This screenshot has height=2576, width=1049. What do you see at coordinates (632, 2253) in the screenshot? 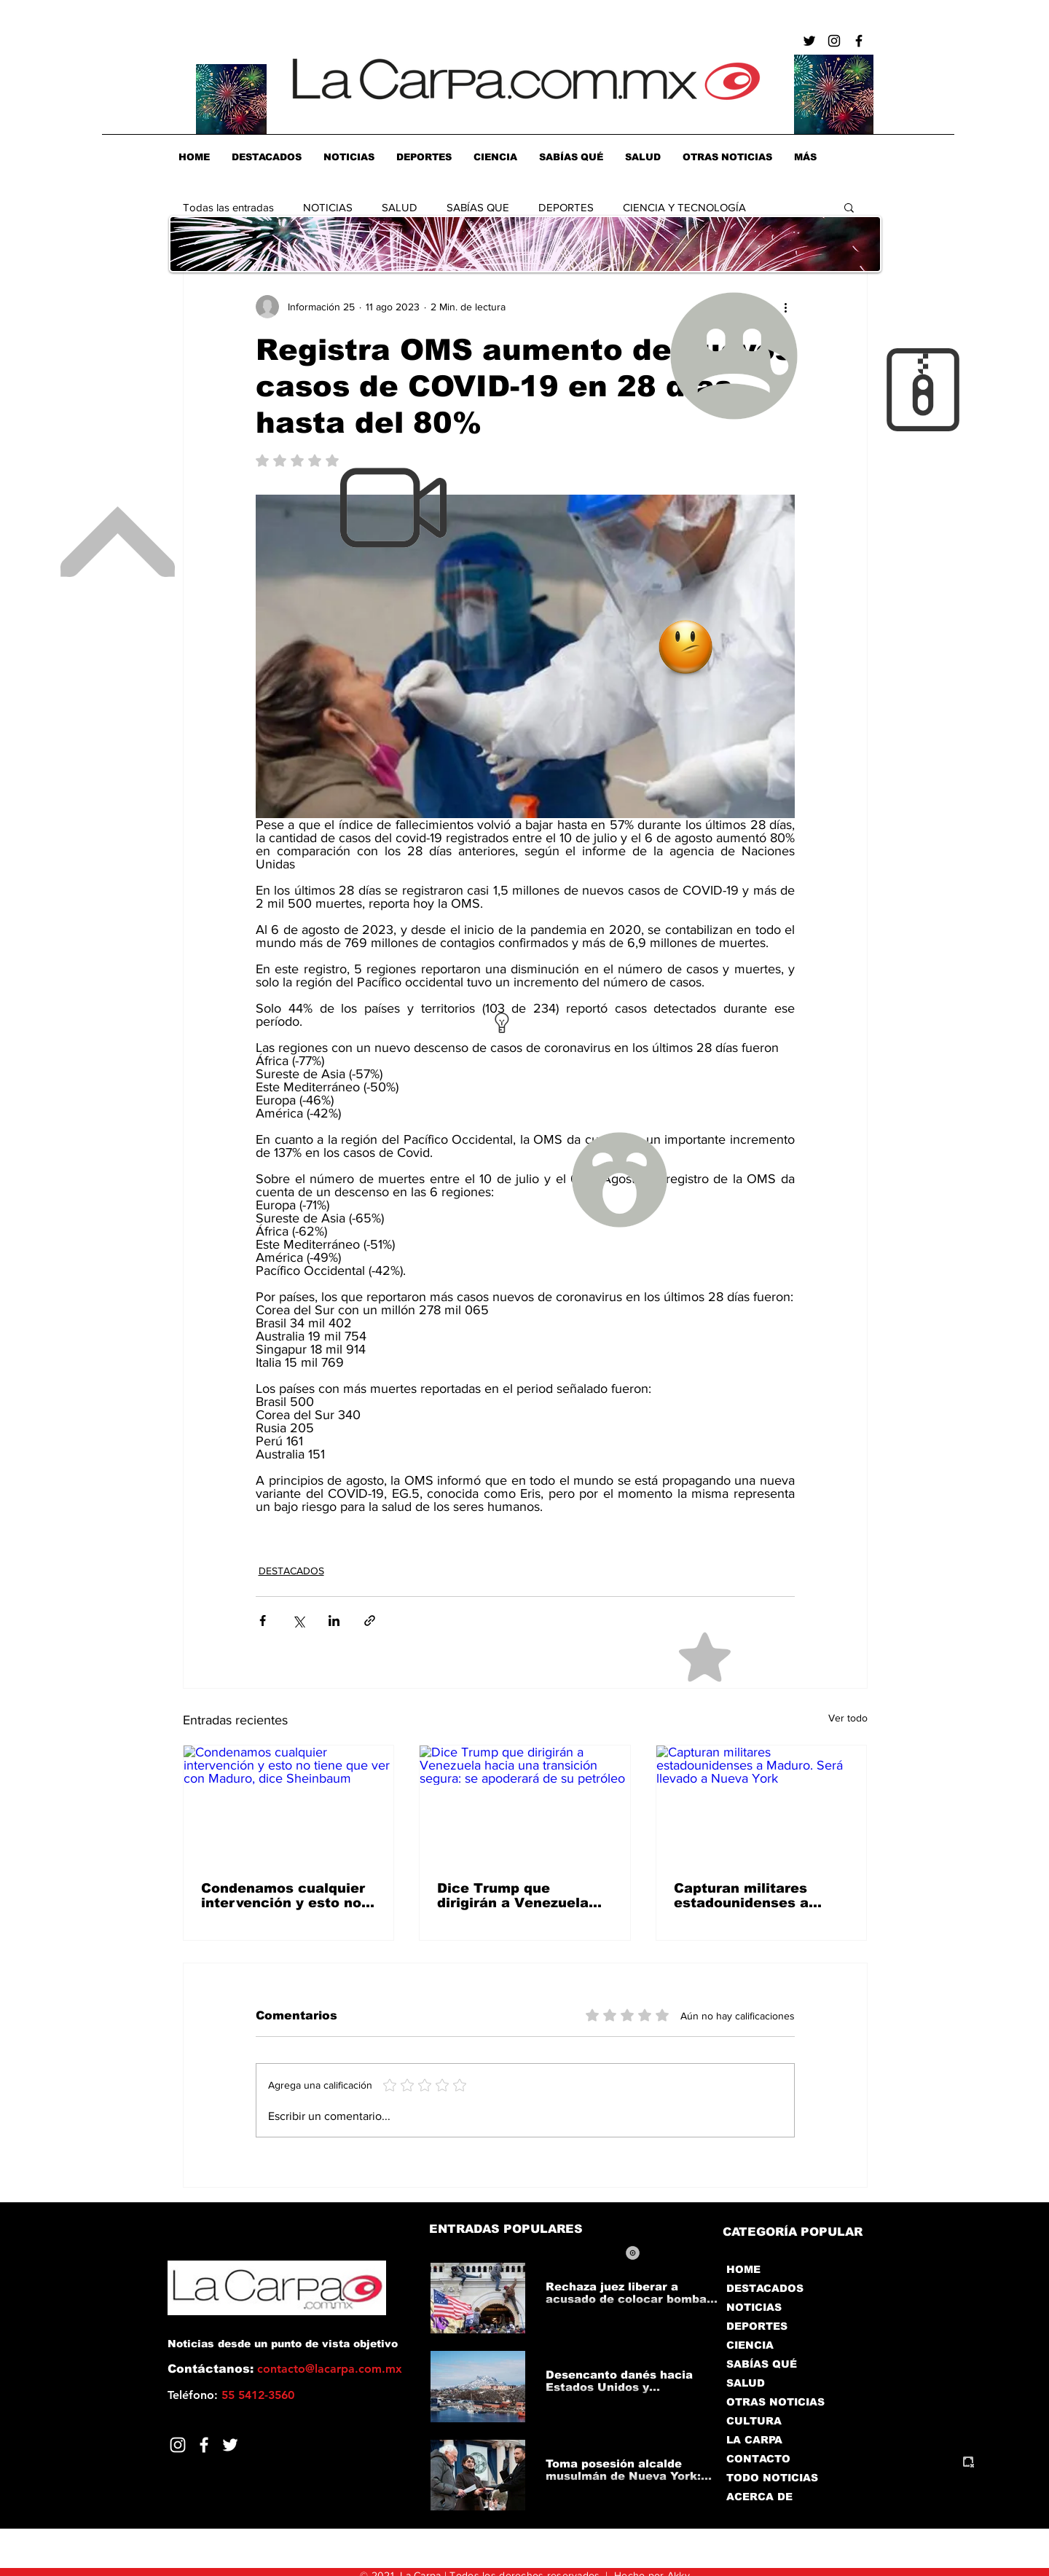
I see `audio CD or optical disc media` at bounding box center [632, 2253].